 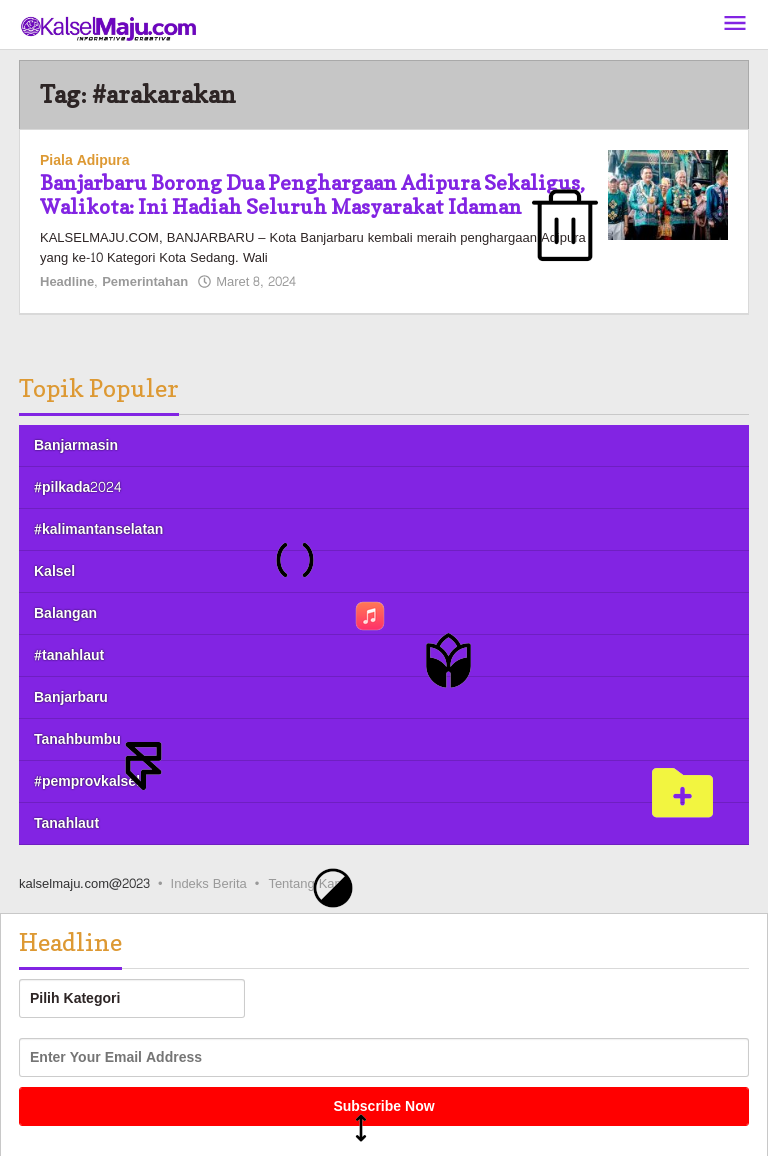 I want to click on insert parentheses in text or code, so click(x=295, y=560).